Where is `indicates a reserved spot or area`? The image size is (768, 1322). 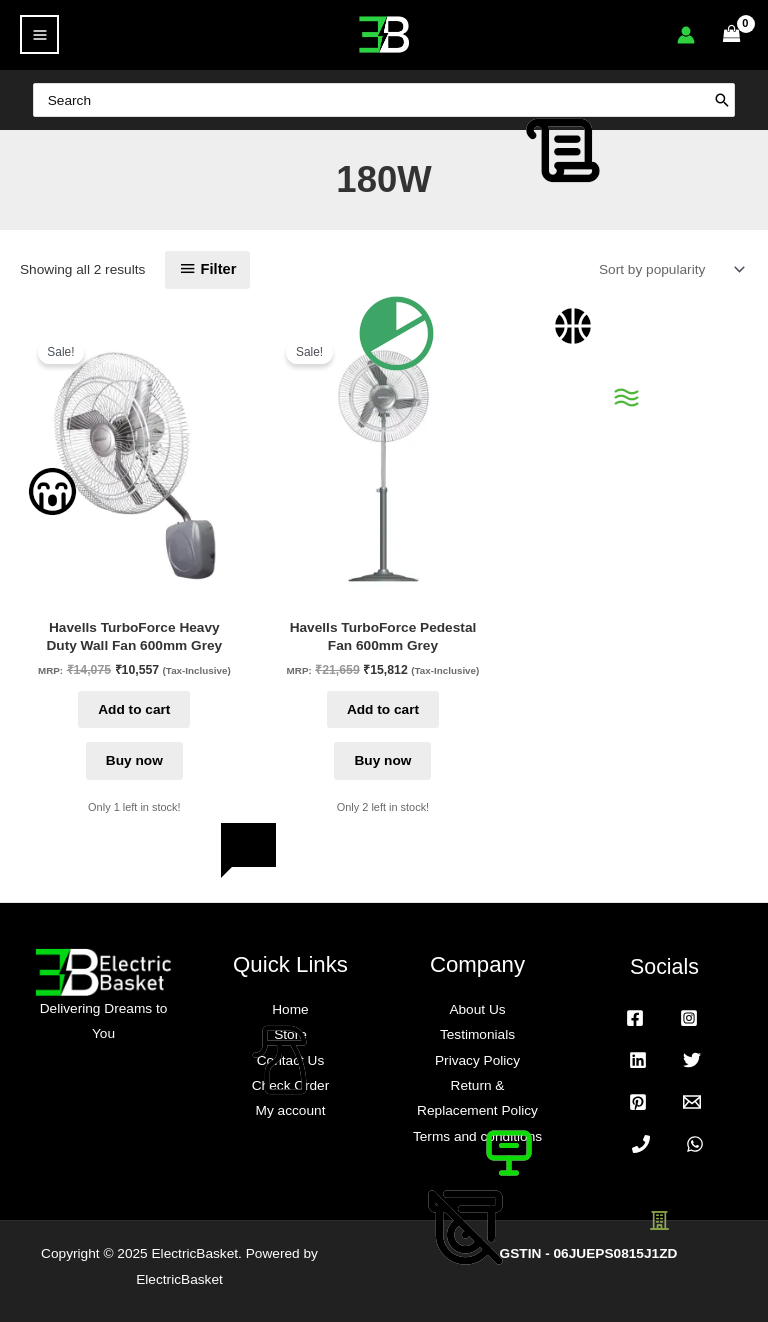 indicates a reserved spot or area is located at coordinates (509, 1153).